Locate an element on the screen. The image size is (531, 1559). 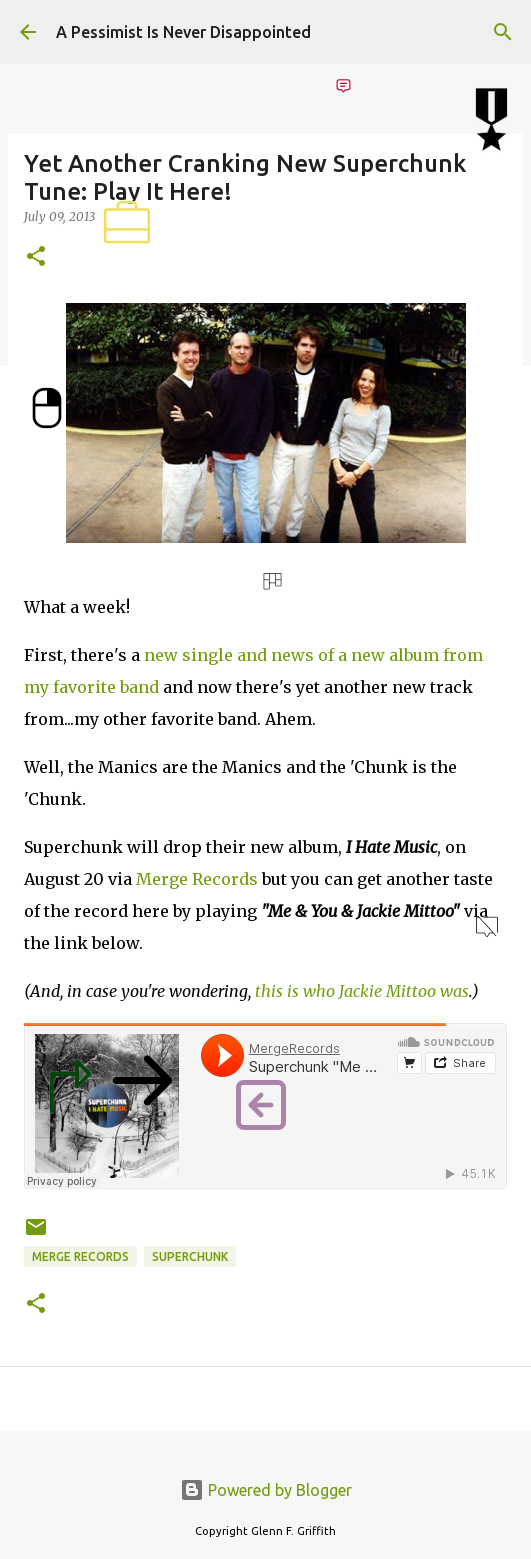
view achievements or awards is located at coordinates (491, 119).